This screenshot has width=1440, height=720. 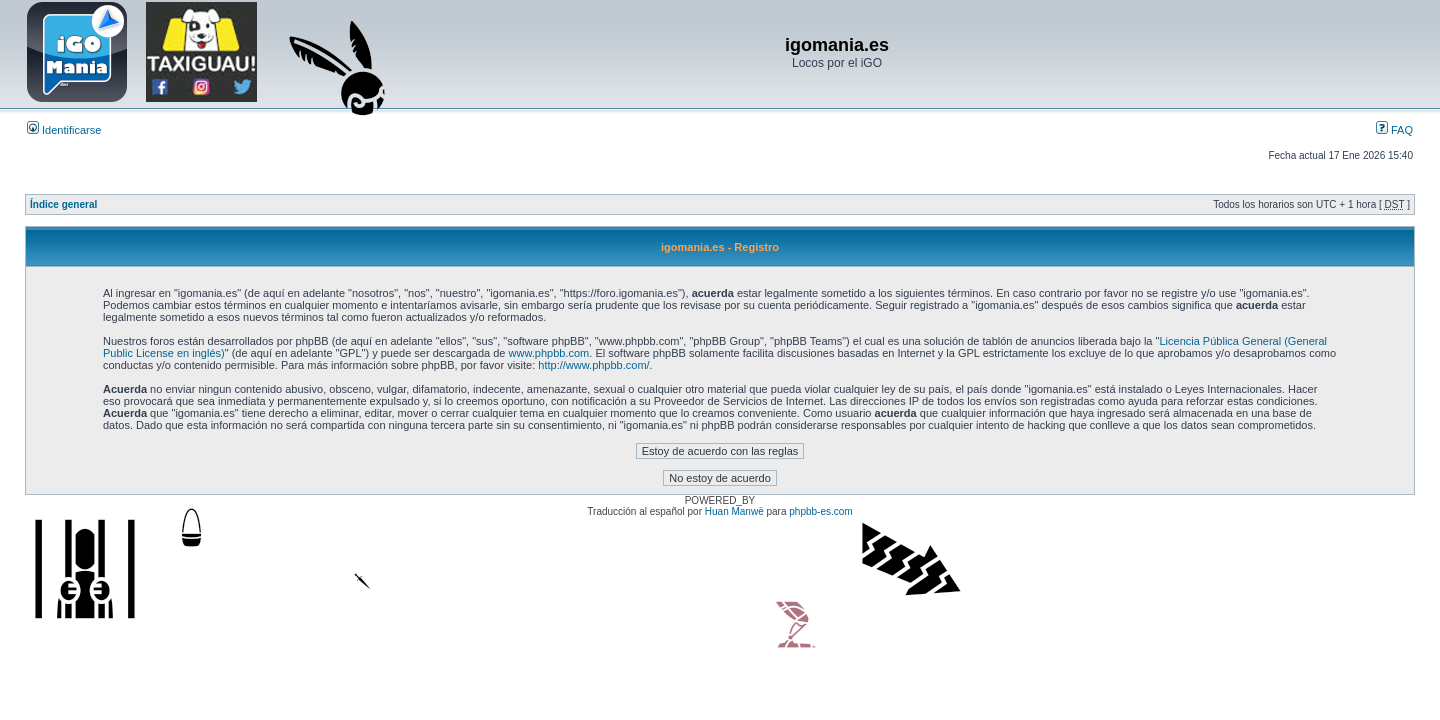 What do you see at coordinates (362, 581) in the screenshot?
I see `select a dagger or stabbing weapon in a game` at bounding box center [362, 581].